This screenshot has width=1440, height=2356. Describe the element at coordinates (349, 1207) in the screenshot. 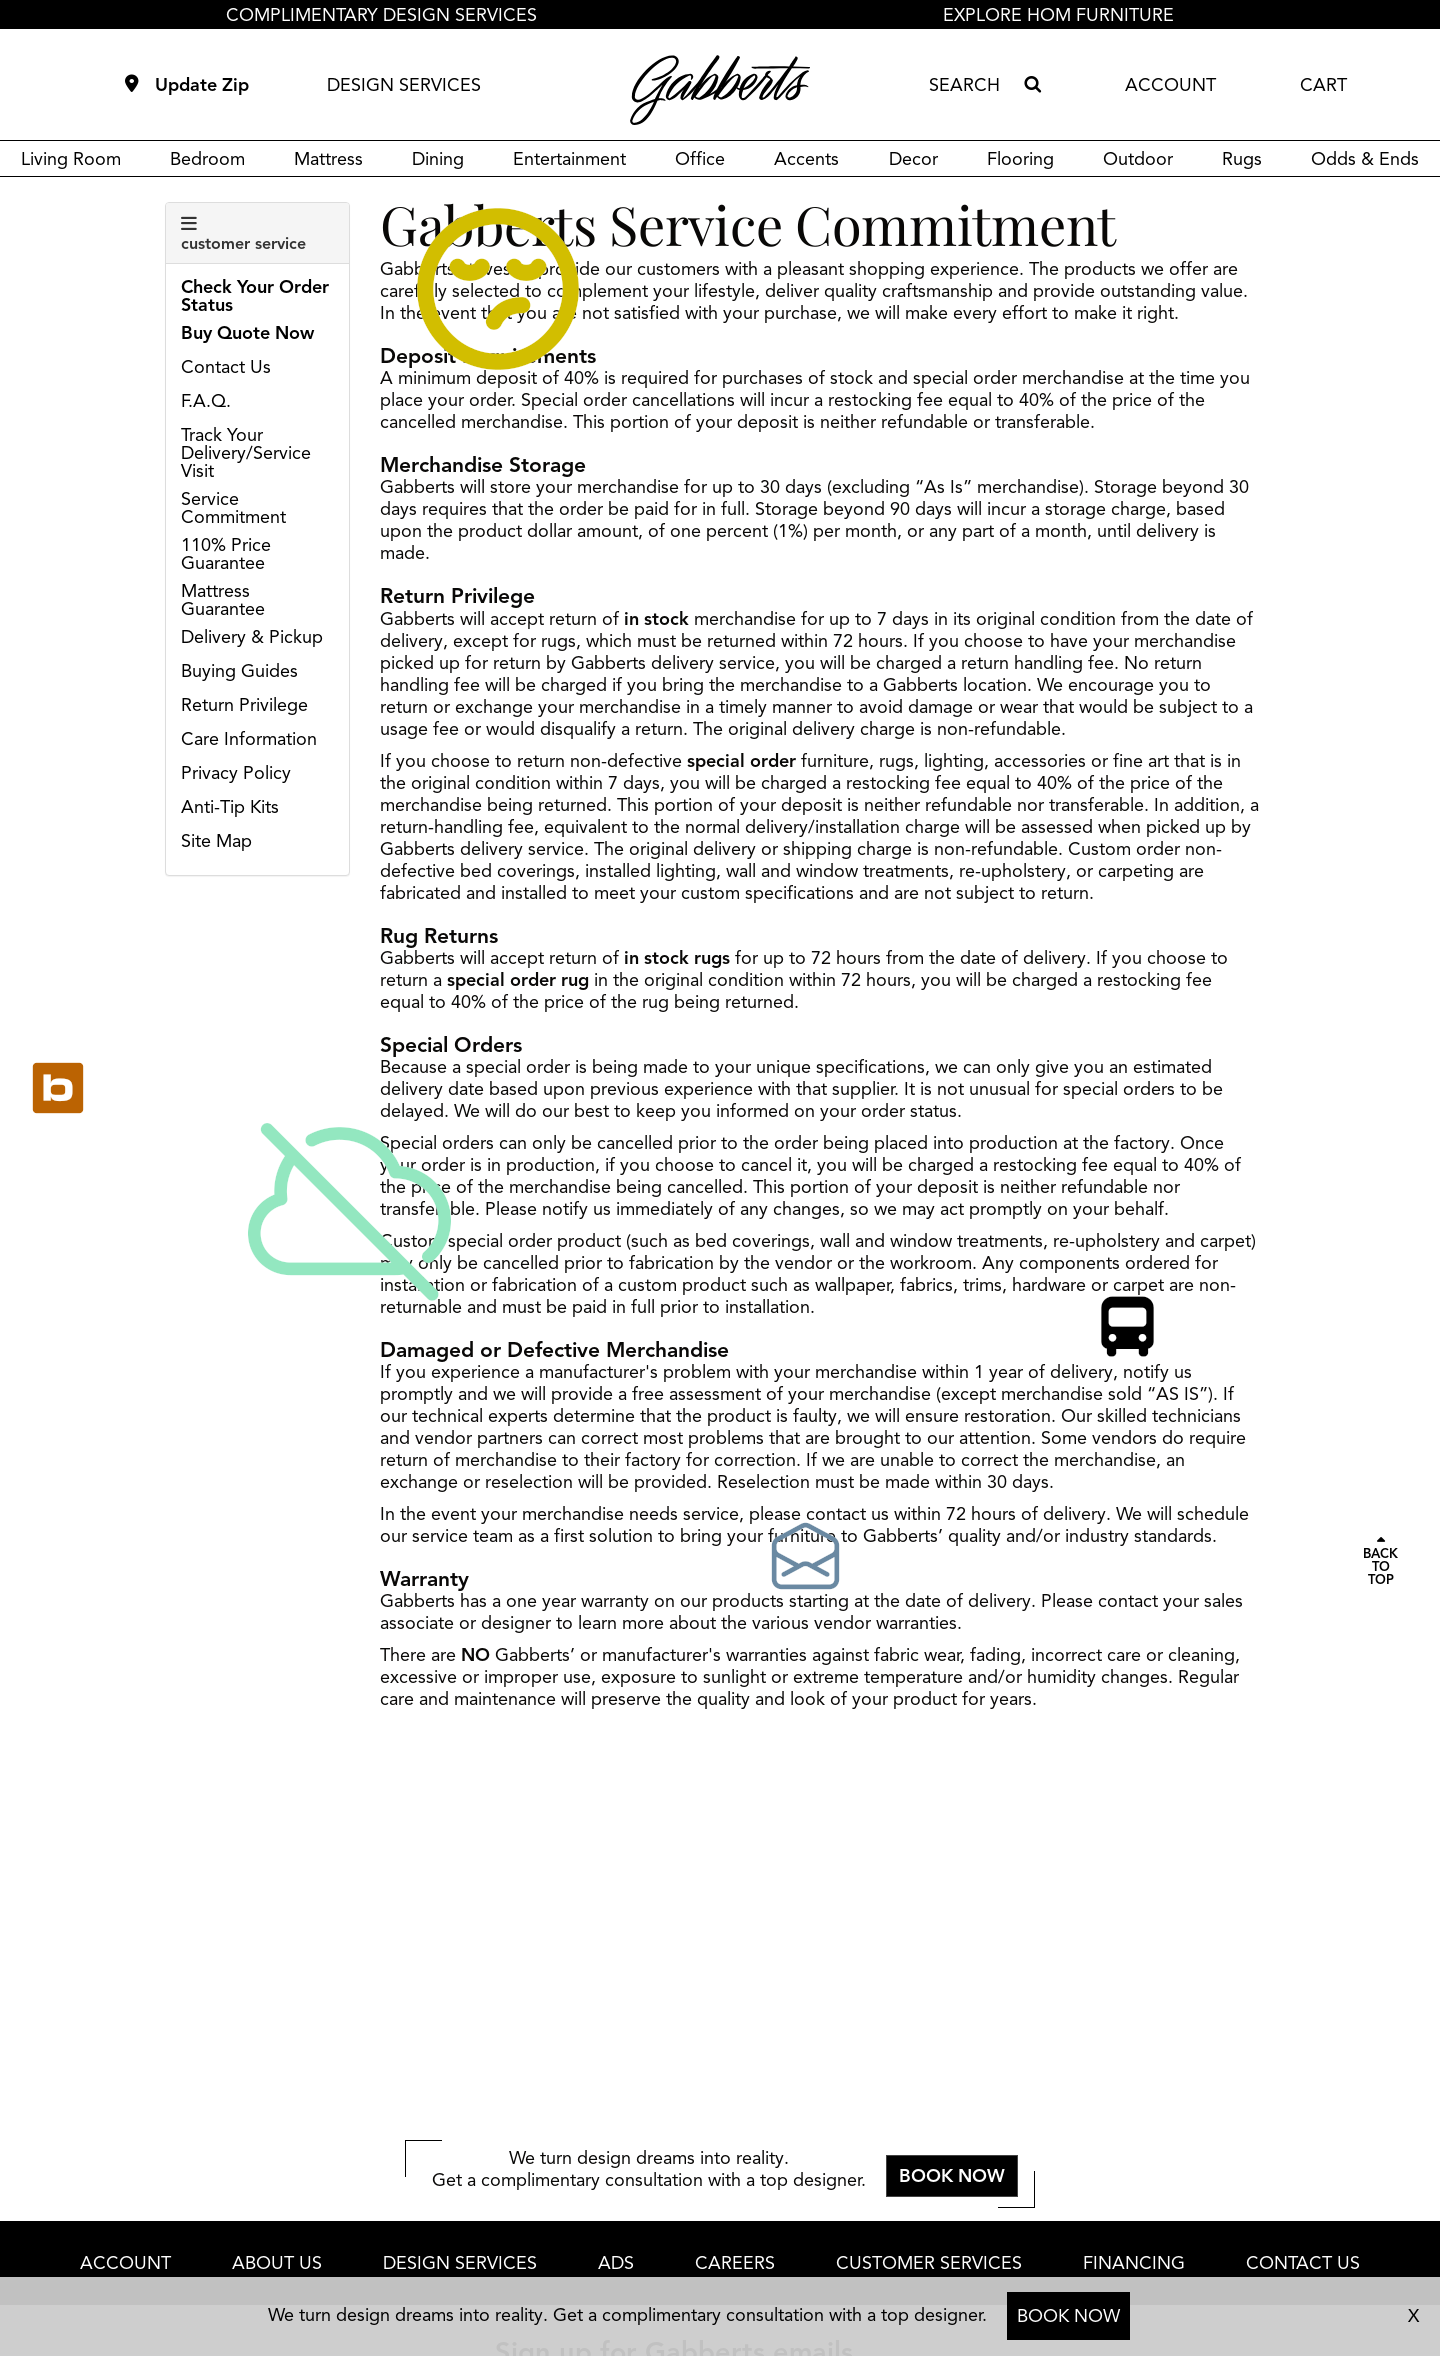

I see `indicates cloud sync is unavailable` at that location.